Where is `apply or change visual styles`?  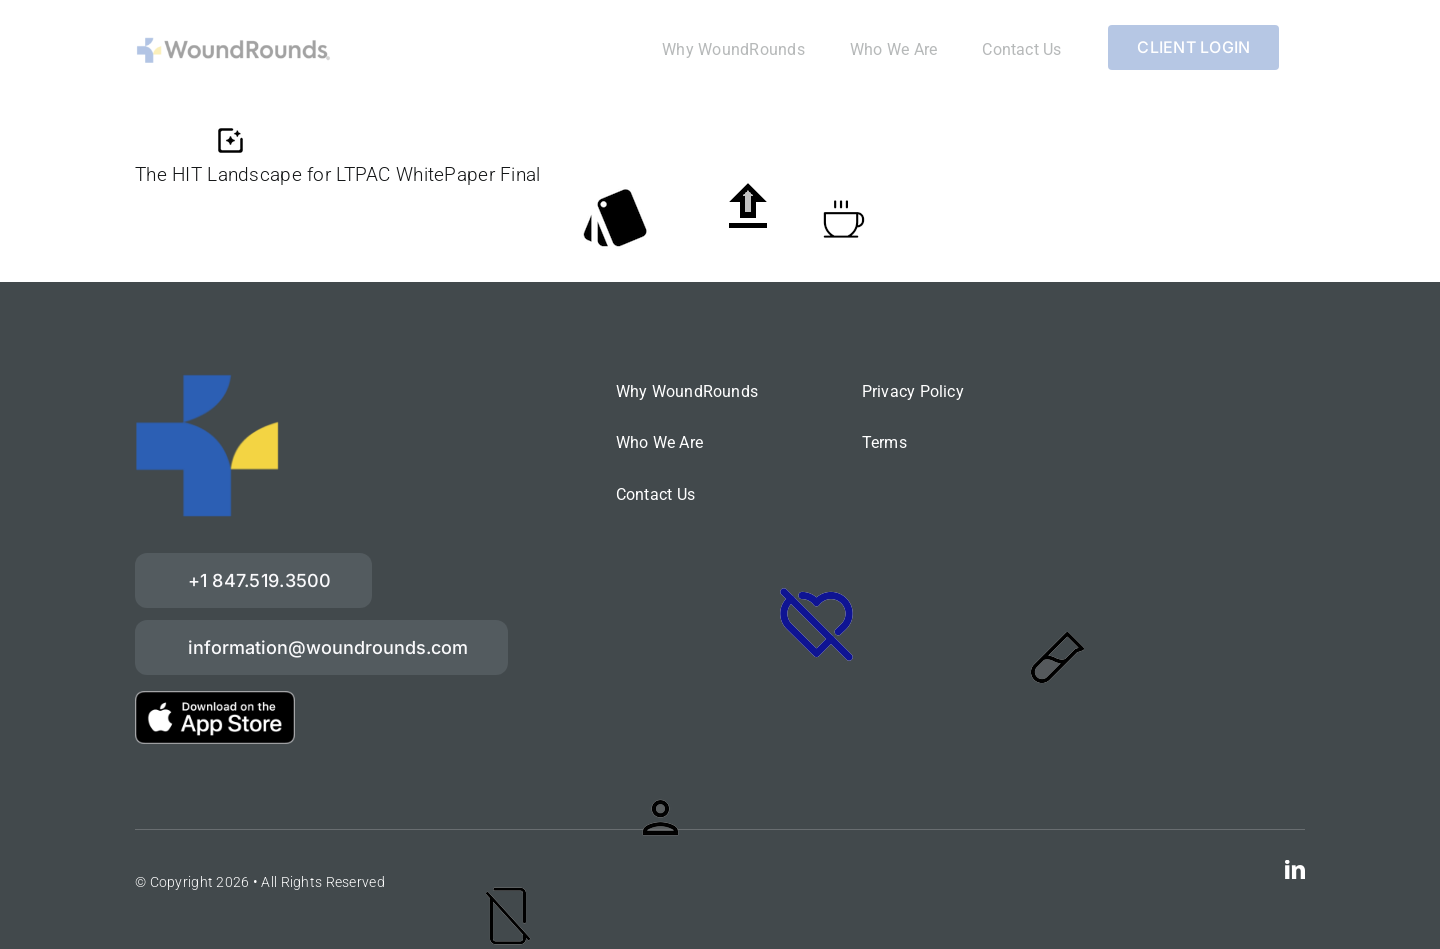 apply or change visual styles is located at coordinates (616, 217).